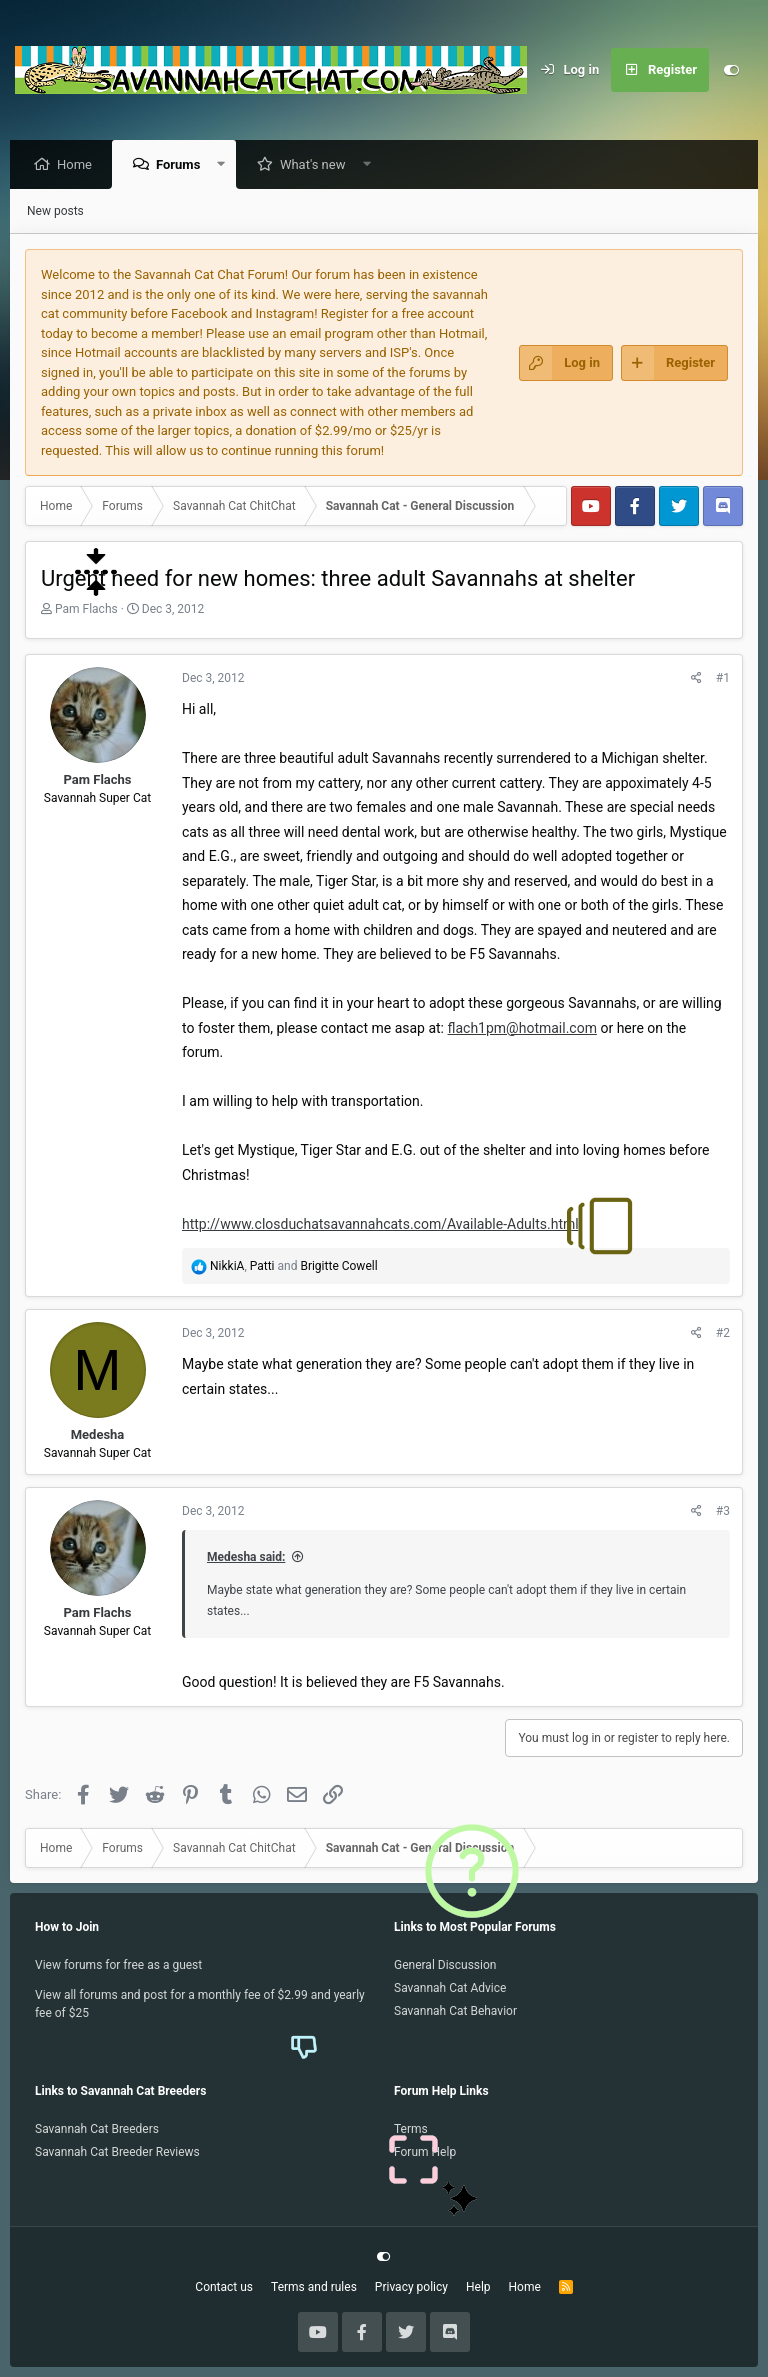 The width and height of the screenshot is (768, 2377). What do you see at coordinates (601, 1226) in the screenshot?
I see `view version history` at bounding box center [601, 1226].